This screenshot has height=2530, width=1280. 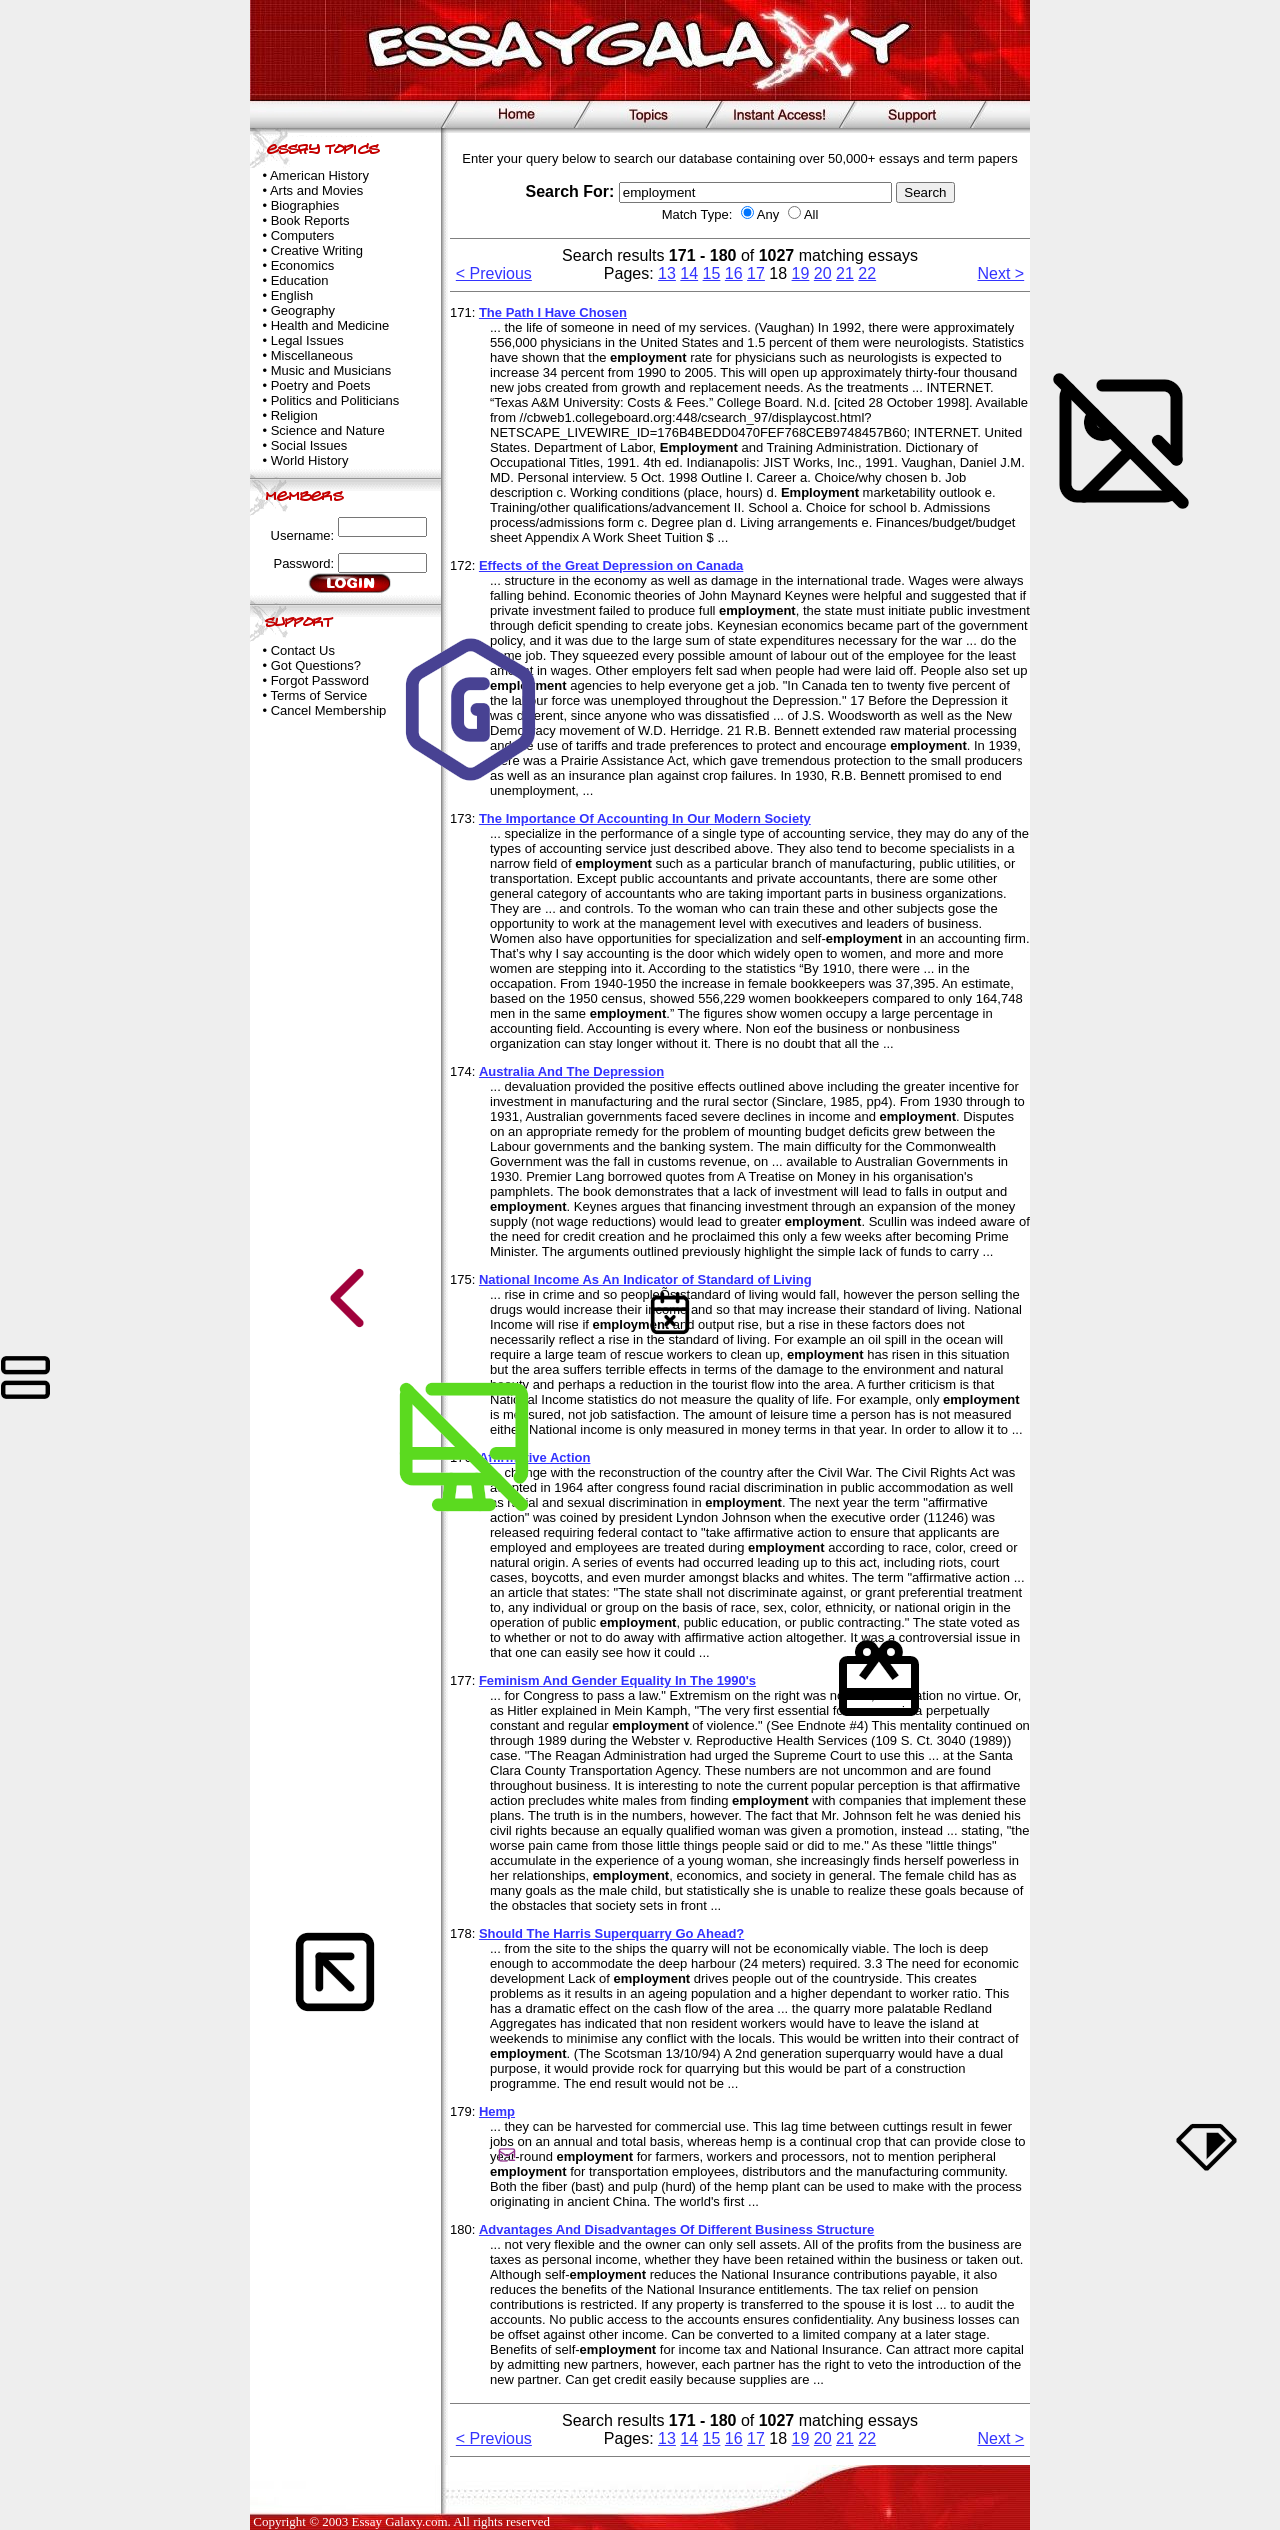 What do you see at coordinates (1121, 441) in the screenshot?
I see `image failed to load` at bounding box center [1121, 441].